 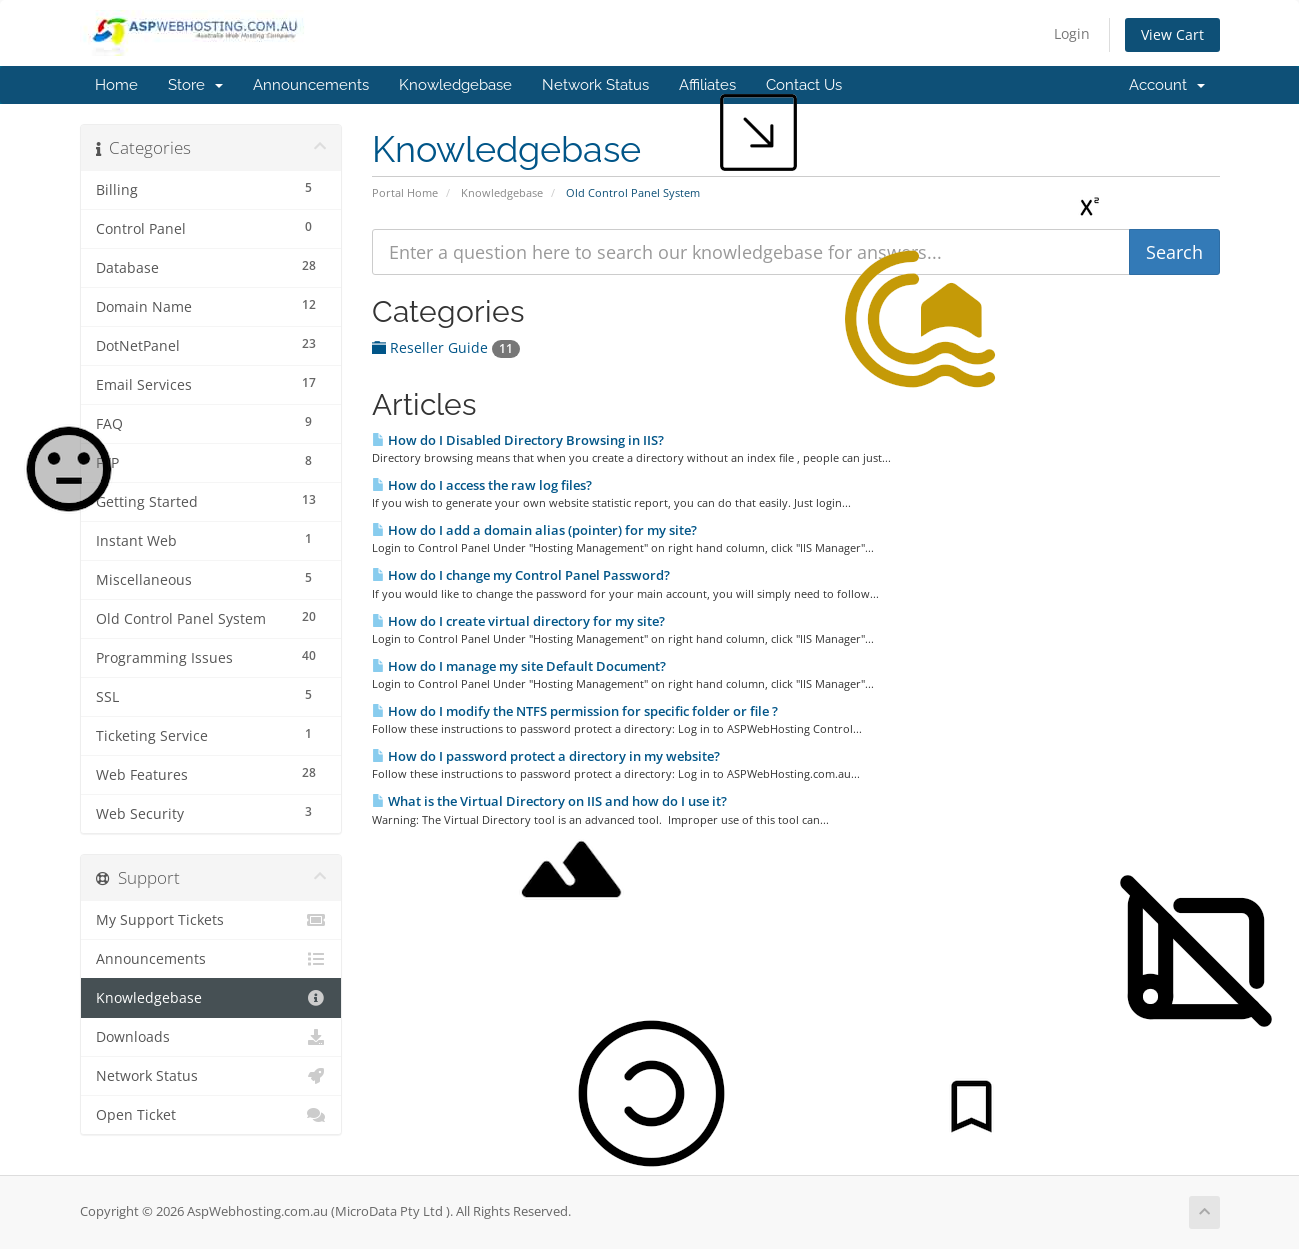 I want to click on save this item for later, so click(x=971, y=1106).